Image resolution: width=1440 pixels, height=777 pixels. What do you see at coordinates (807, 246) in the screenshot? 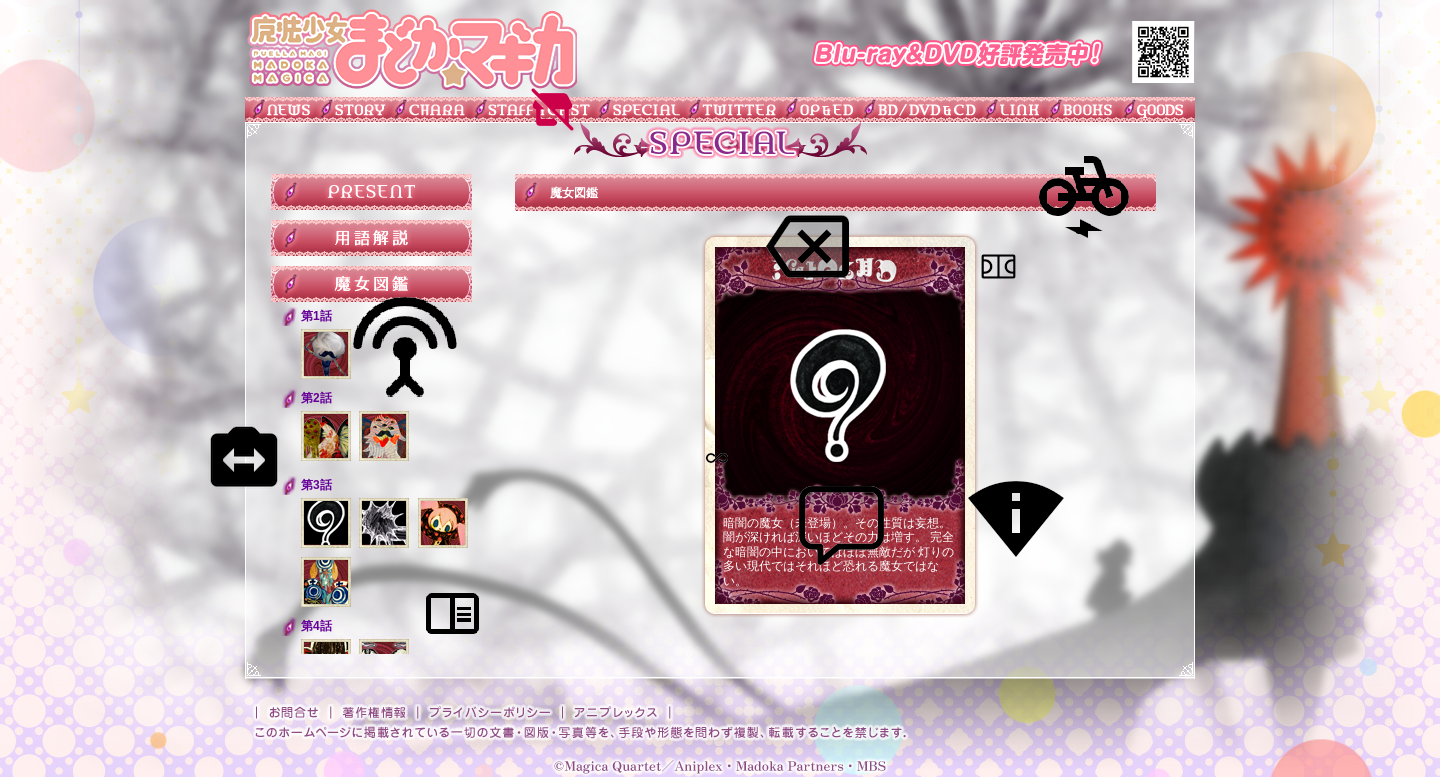
I see `delete the last character entered` at bounding box center [807, 246].